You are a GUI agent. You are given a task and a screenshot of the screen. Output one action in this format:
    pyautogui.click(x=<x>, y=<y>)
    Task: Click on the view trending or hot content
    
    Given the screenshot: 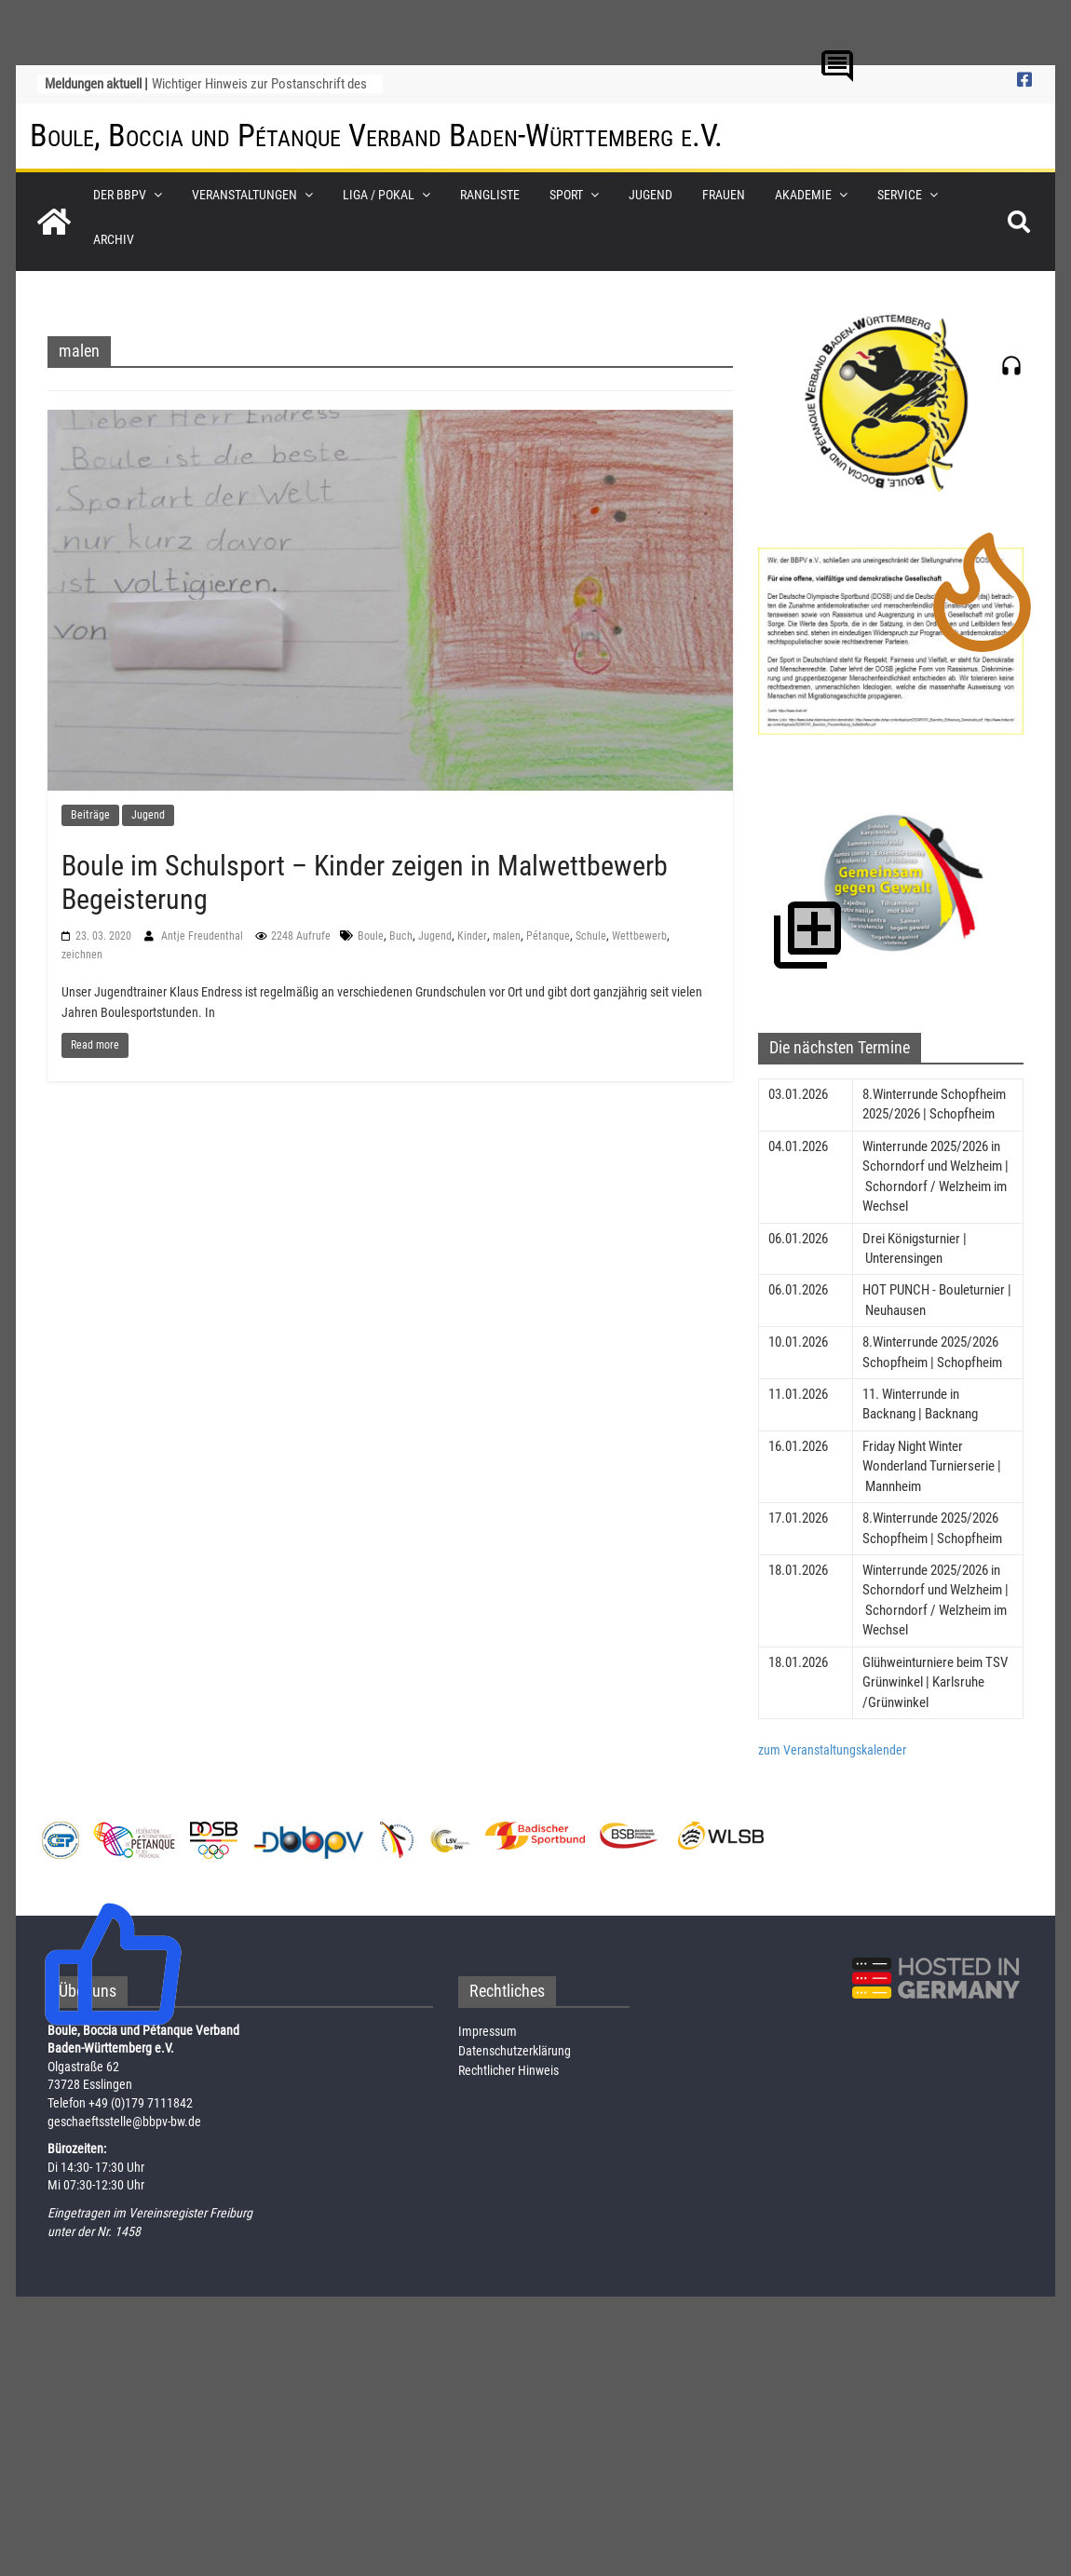 What is the action you would take?
    pyautogui.click(x=982, y=591)
    